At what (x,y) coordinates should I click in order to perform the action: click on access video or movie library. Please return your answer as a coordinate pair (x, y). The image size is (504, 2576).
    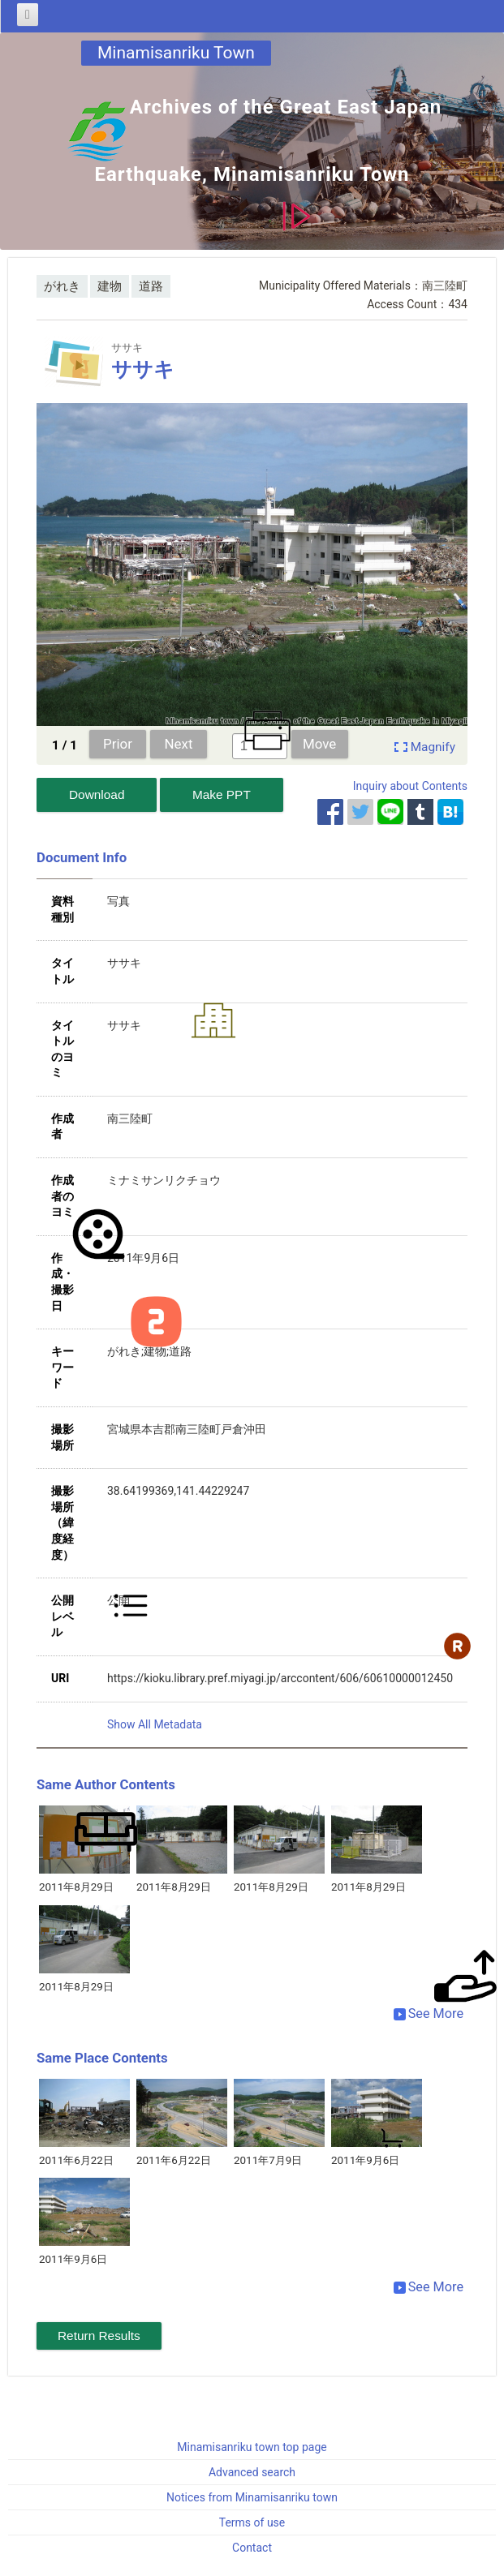
    Looking at the image, I should click on (97, 1234).